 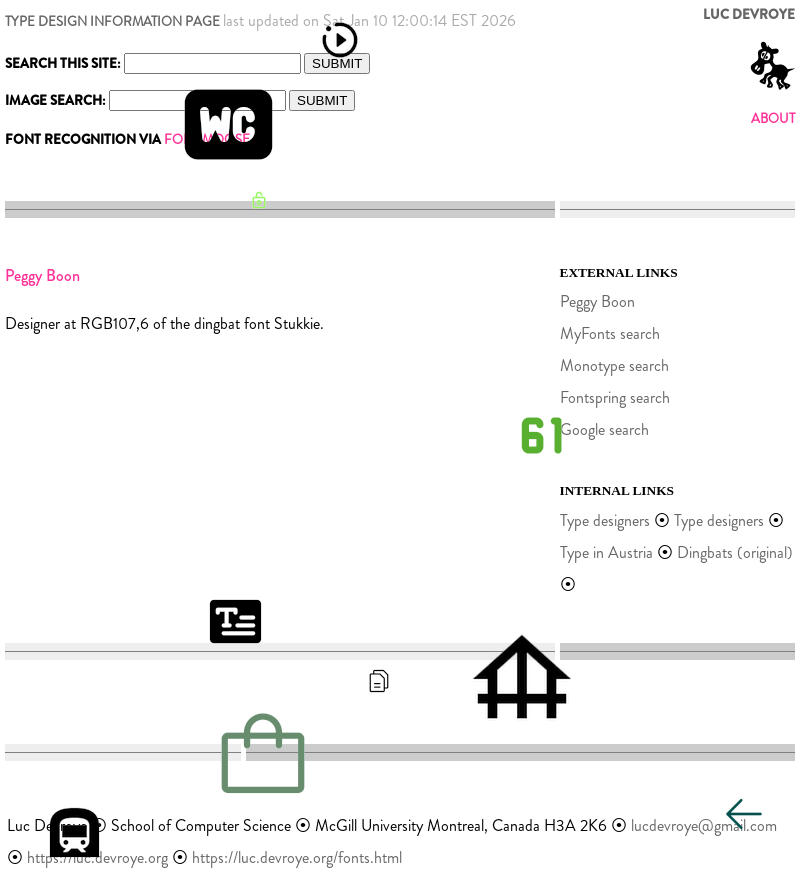 What do you see at coordinates (543, 435) in the screenshot?
I see `displays the number 61 as a badge or counter` at bounding box center [543, 435].